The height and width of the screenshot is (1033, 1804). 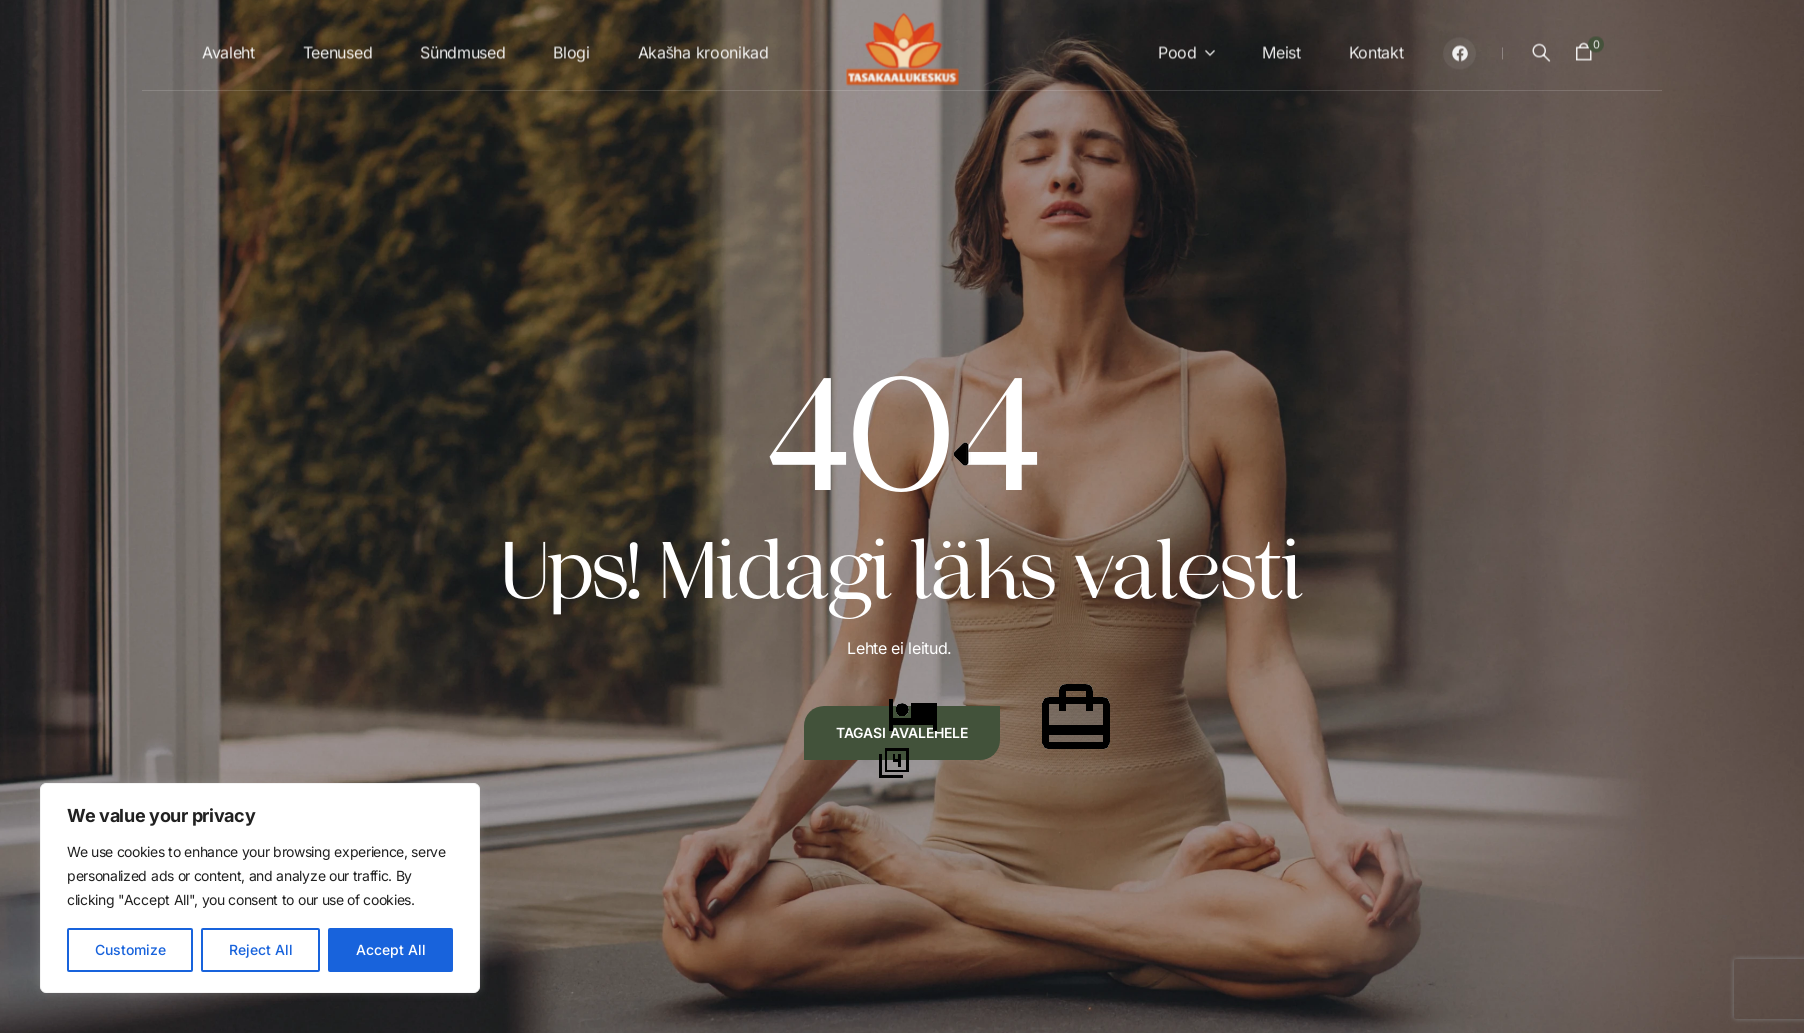 What do you see at coordinates (962, 454) in the screenshot?
I see `navigate to the previous item or screen` at bounding box center [962, 454].